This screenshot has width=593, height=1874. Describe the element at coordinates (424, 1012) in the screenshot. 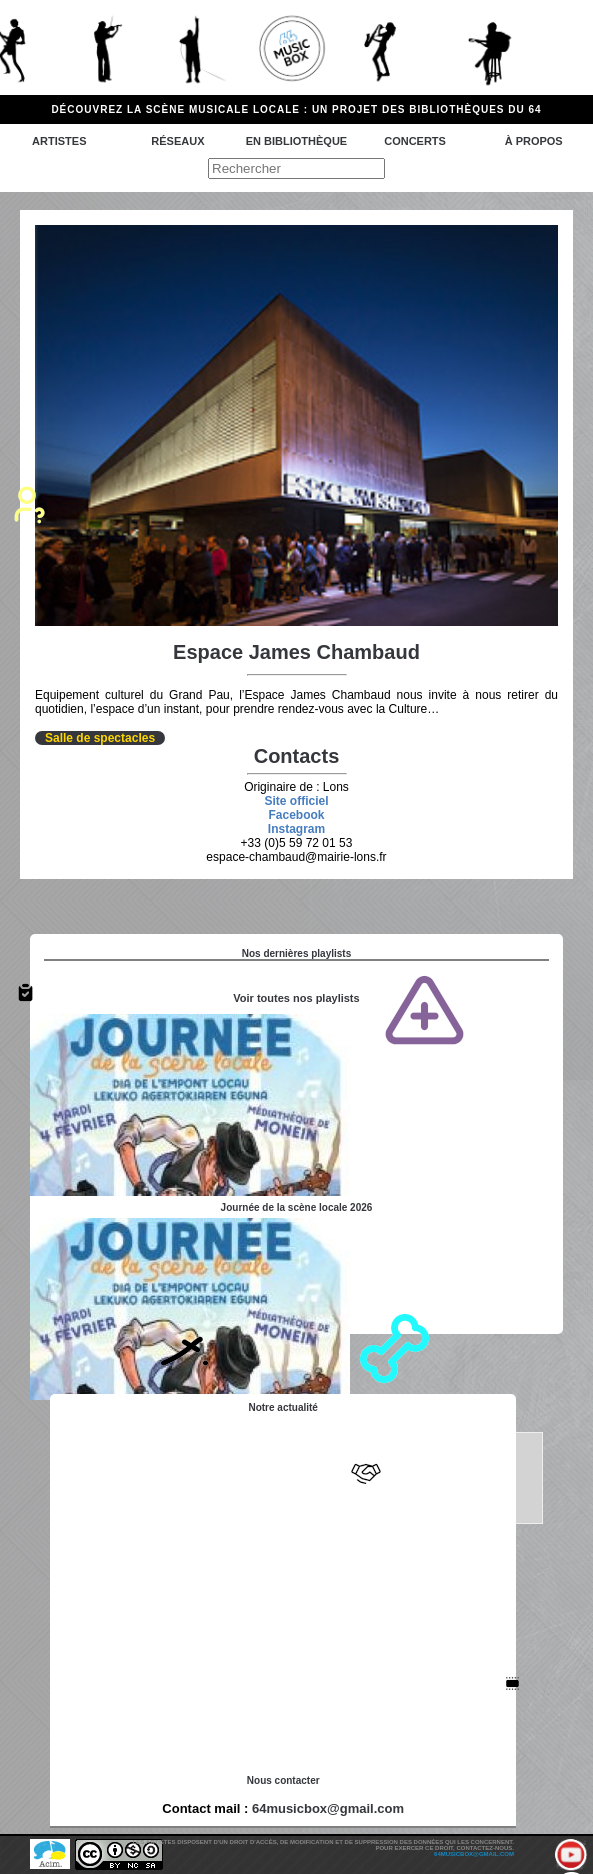

I see `add a new warning or alert` at that location.